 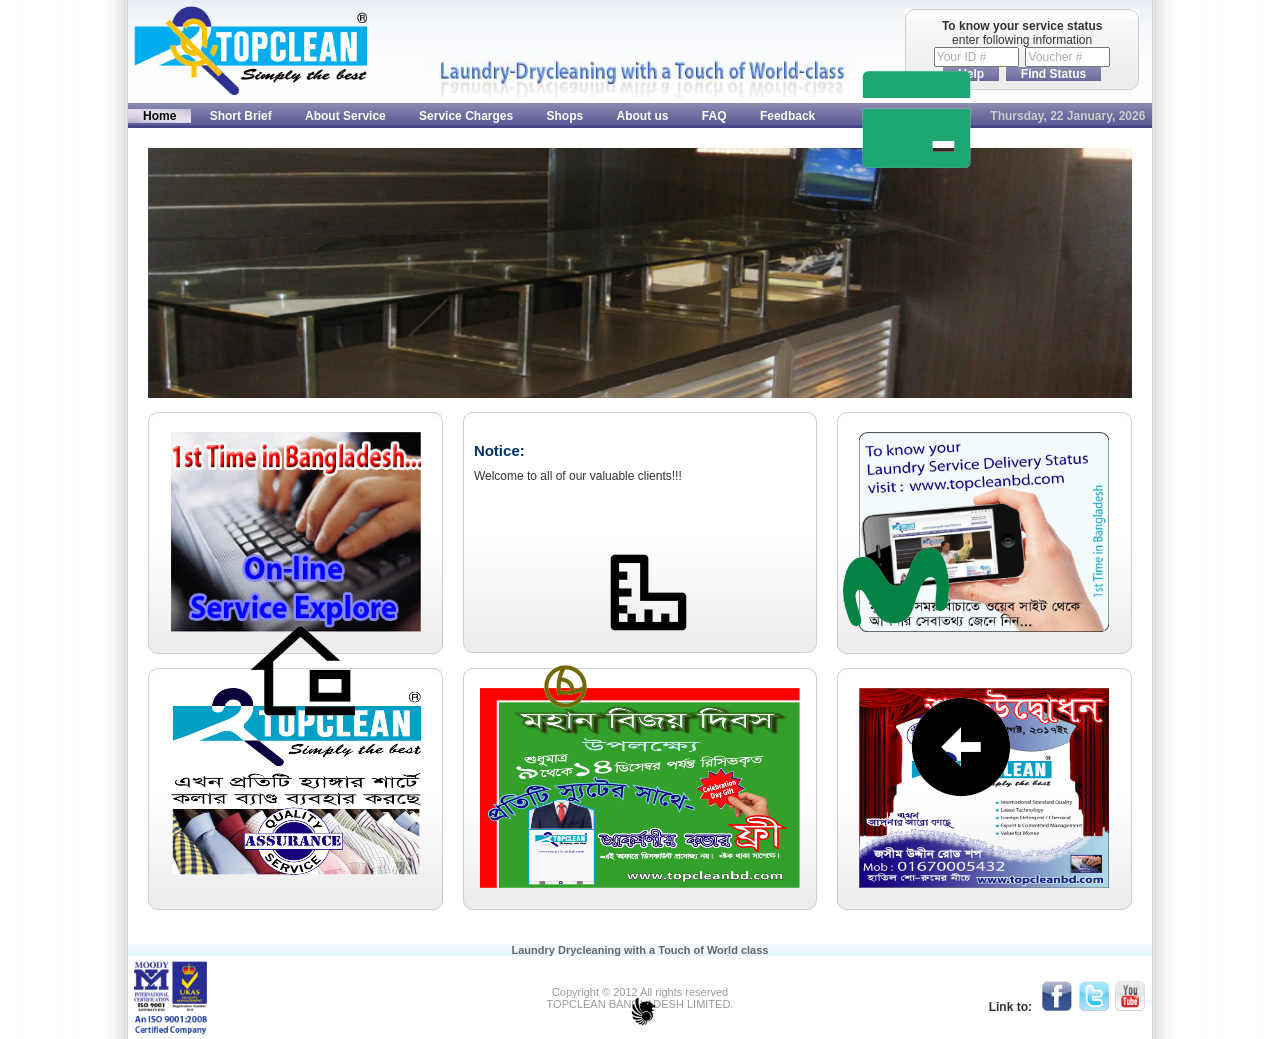 What do you see at coordinates (916, 119) in the screenshot?
I see `access payment methods` at bounding box center [916, 119].